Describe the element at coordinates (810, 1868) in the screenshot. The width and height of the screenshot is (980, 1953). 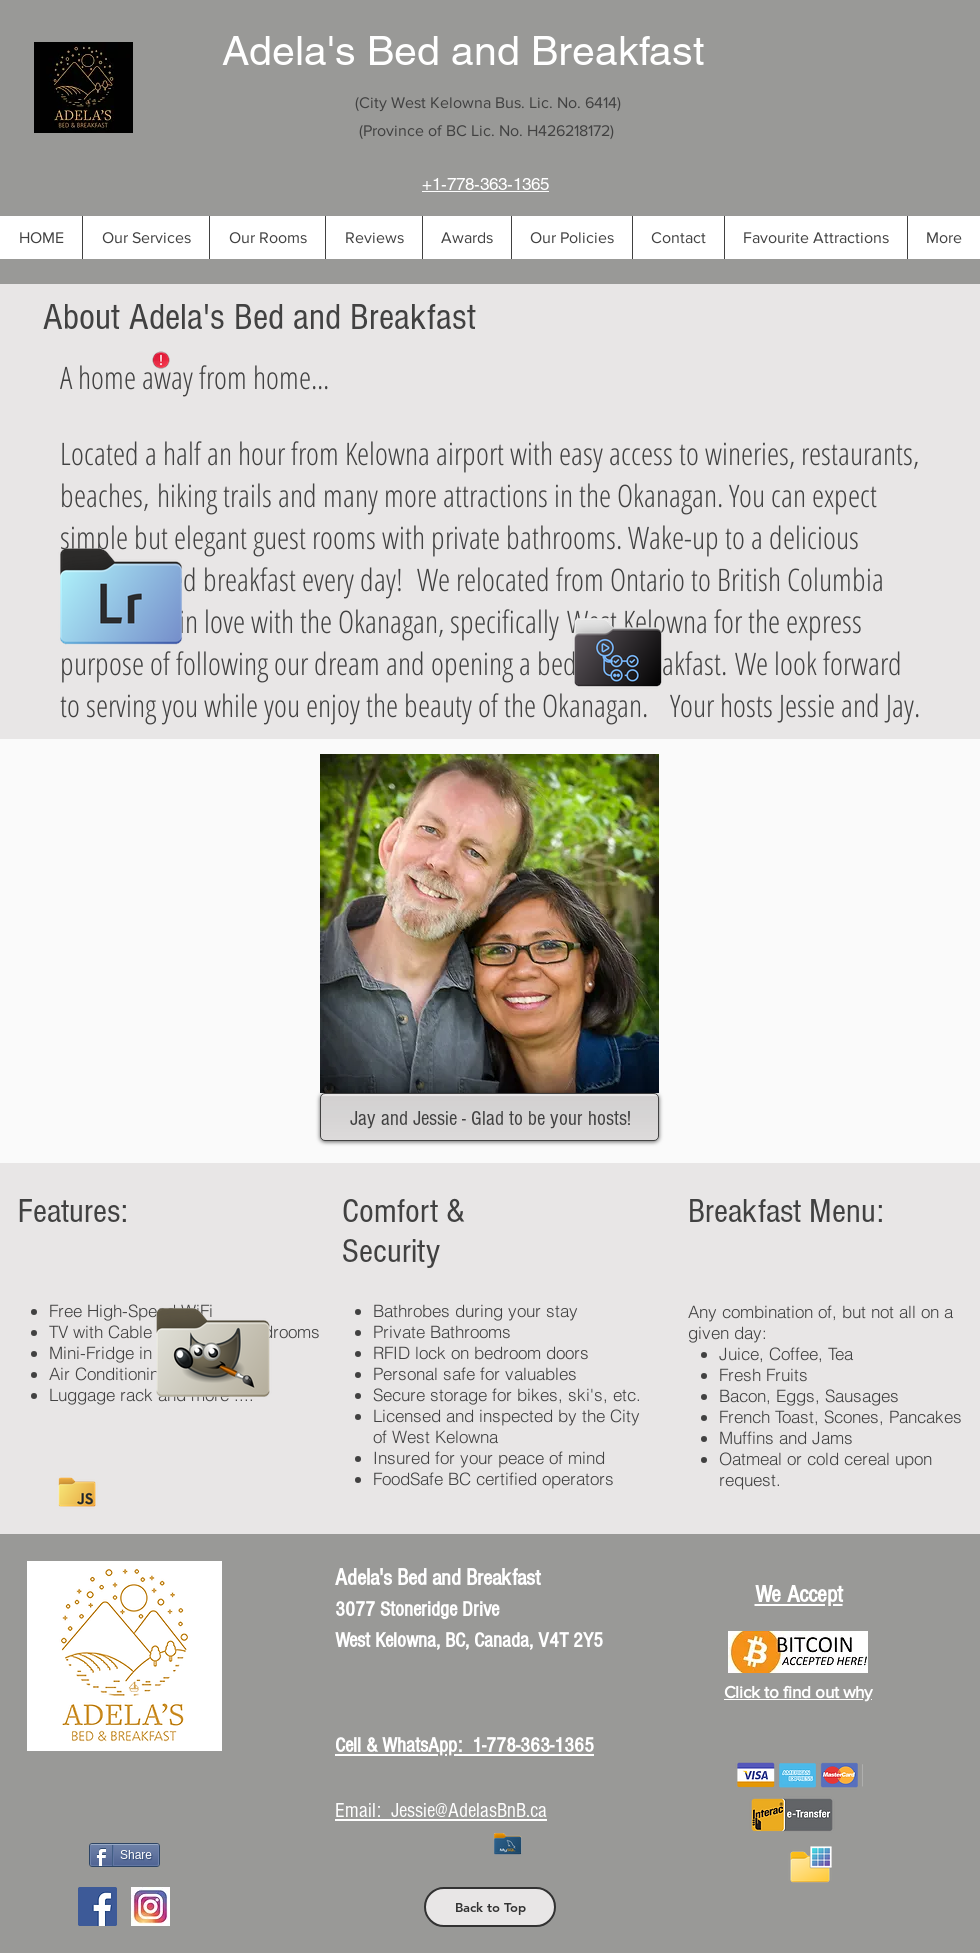
I see `access folder settings and preferences` at that location.